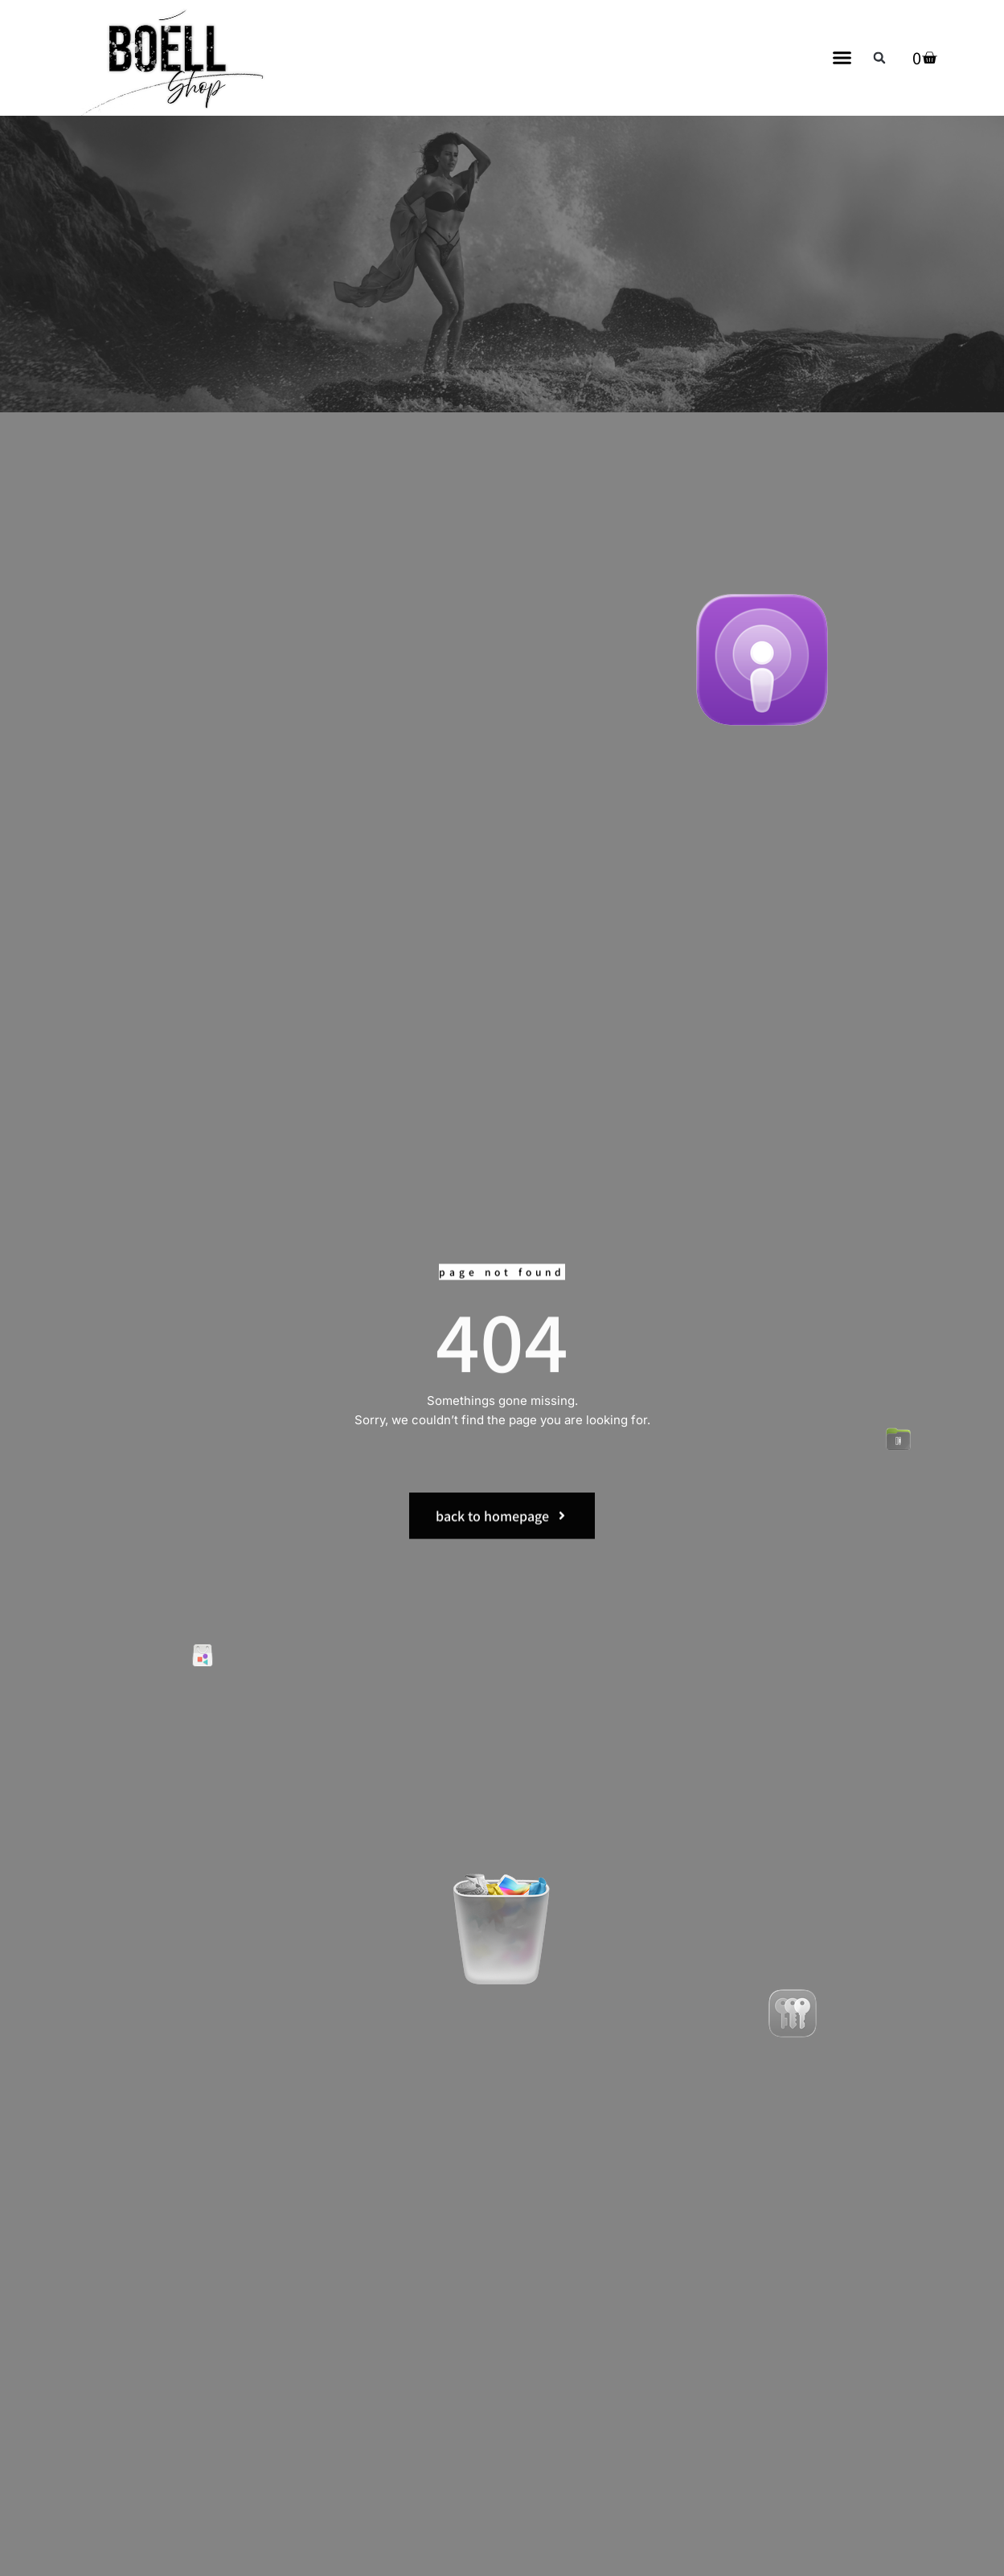 Image resolution: width=1004 pixels, height=2576 pixels. Describe the element at coordinates (762, 660) in the screenshot. I see `open the podcasts app` at that location.